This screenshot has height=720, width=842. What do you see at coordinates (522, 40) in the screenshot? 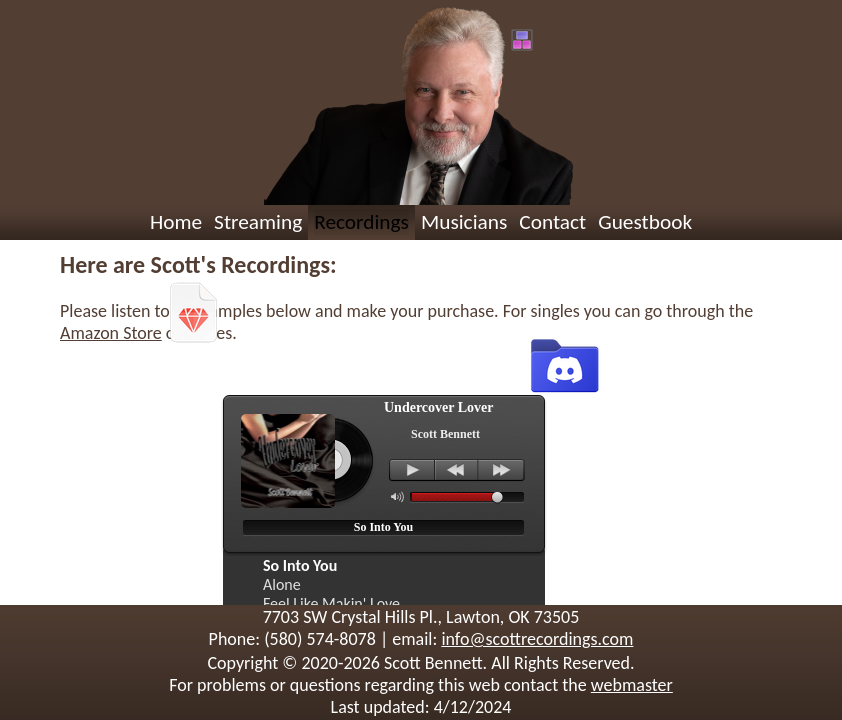
I see `select all items in the current view` at bounding box center [522, 40].